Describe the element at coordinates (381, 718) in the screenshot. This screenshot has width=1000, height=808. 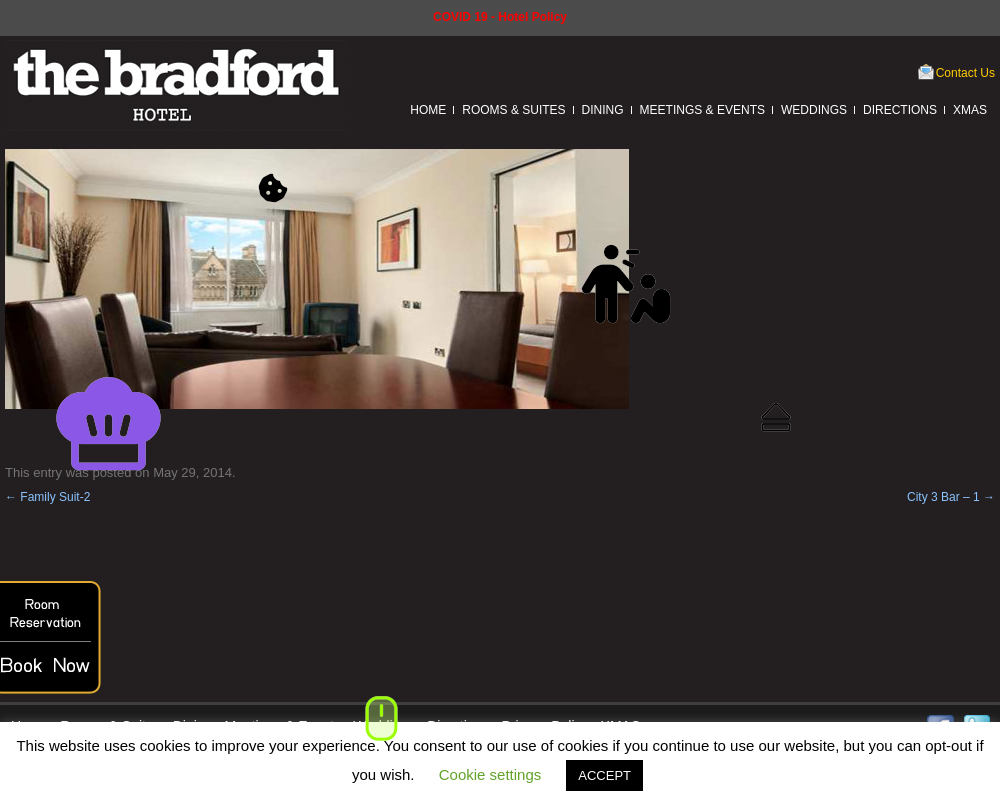
I see `adjust mouse or cursor settings` at that location.